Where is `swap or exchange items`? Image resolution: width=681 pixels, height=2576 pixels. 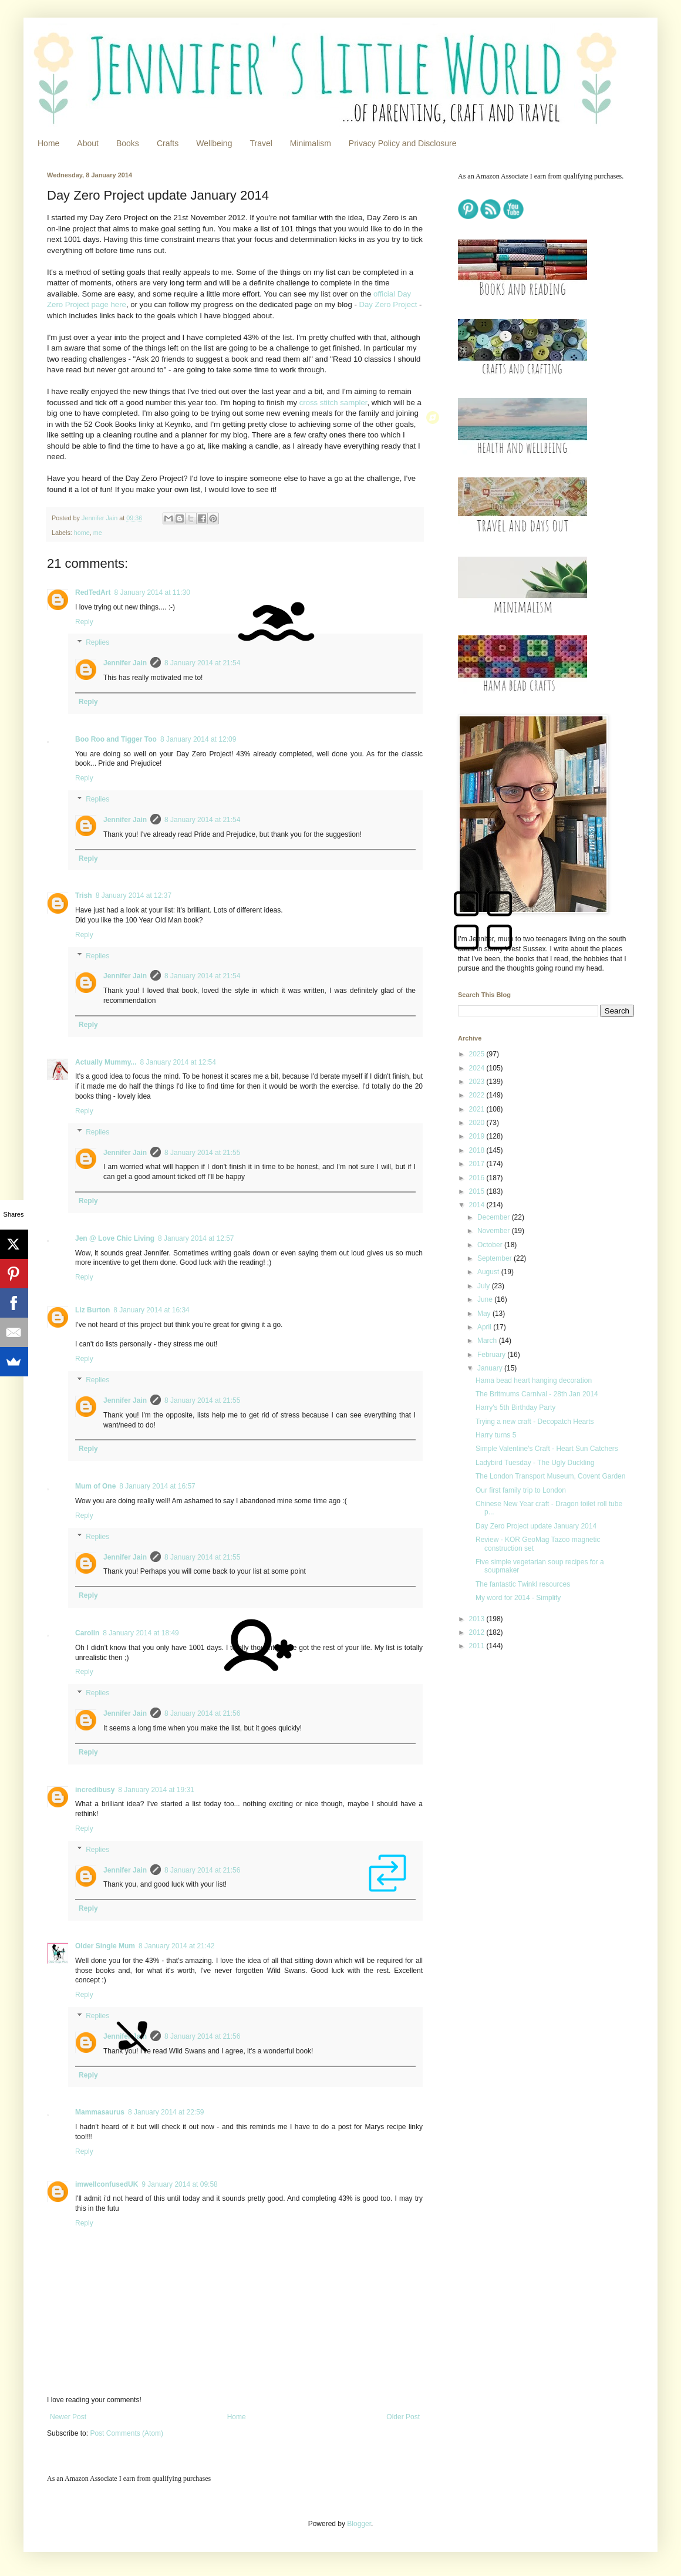 swap or exchange items is located at coordinates (387, 1873).